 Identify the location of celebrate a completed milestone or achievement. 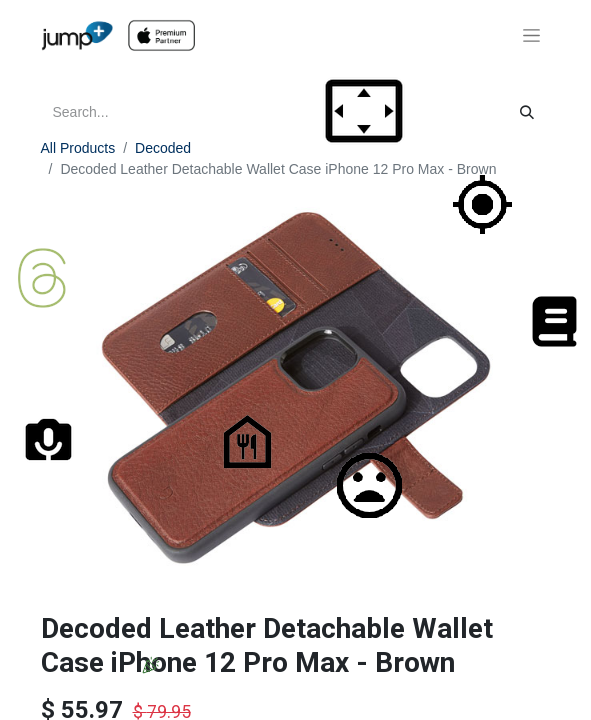
(150, 666).